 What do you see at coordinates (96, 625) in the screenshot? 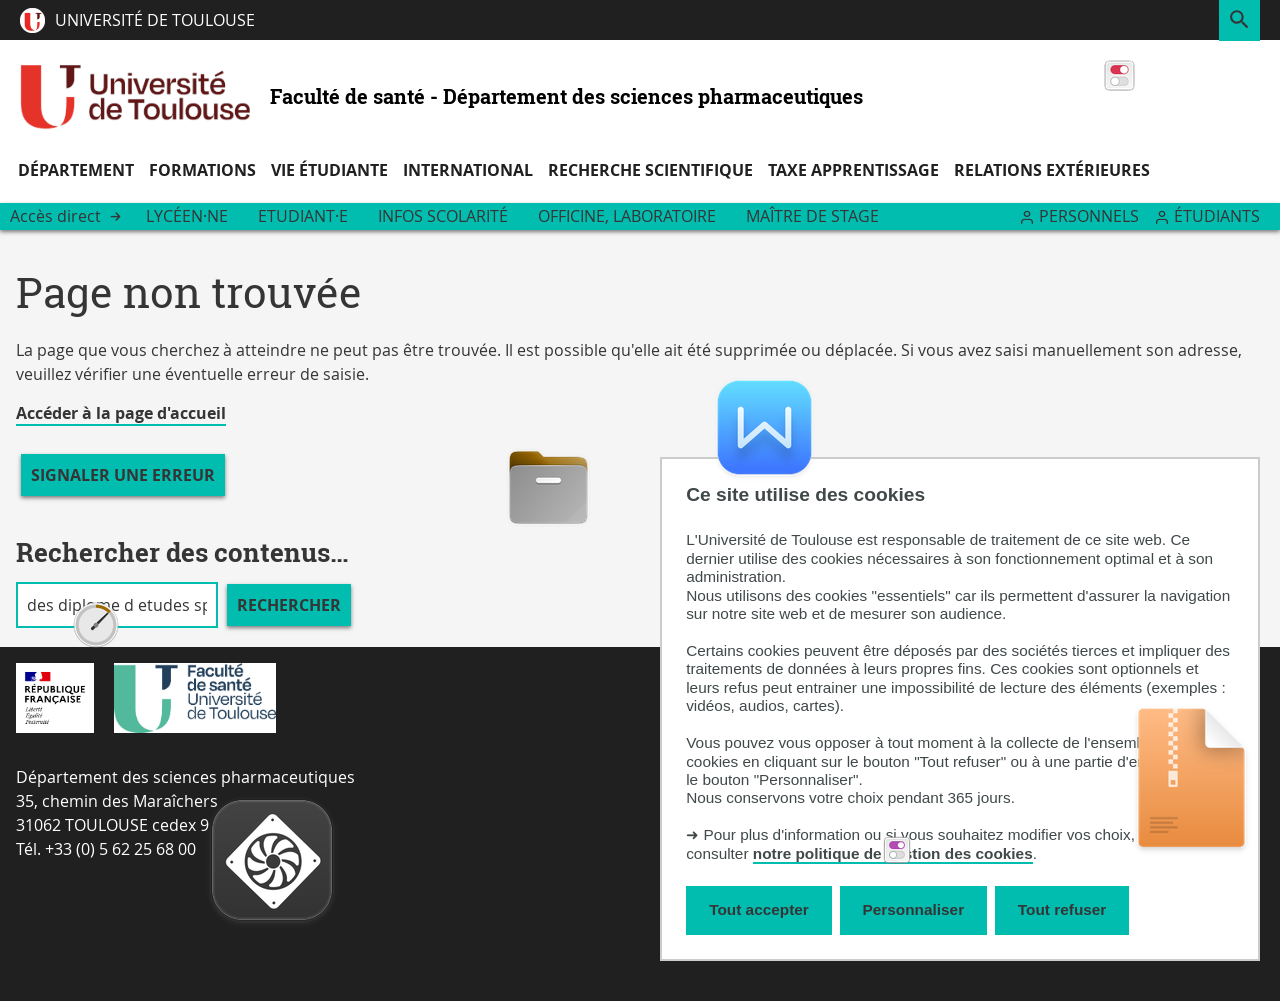
I see `open system profiler application` at bounding box center [96, 625].